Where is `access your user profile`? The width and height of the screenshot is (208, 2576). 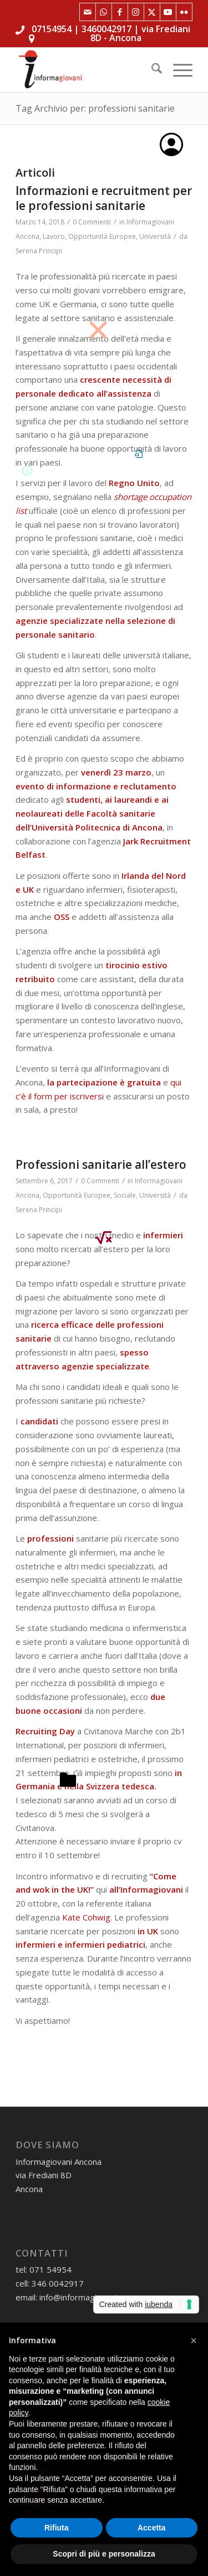
access your user profile is located at coordinates (171, 144).